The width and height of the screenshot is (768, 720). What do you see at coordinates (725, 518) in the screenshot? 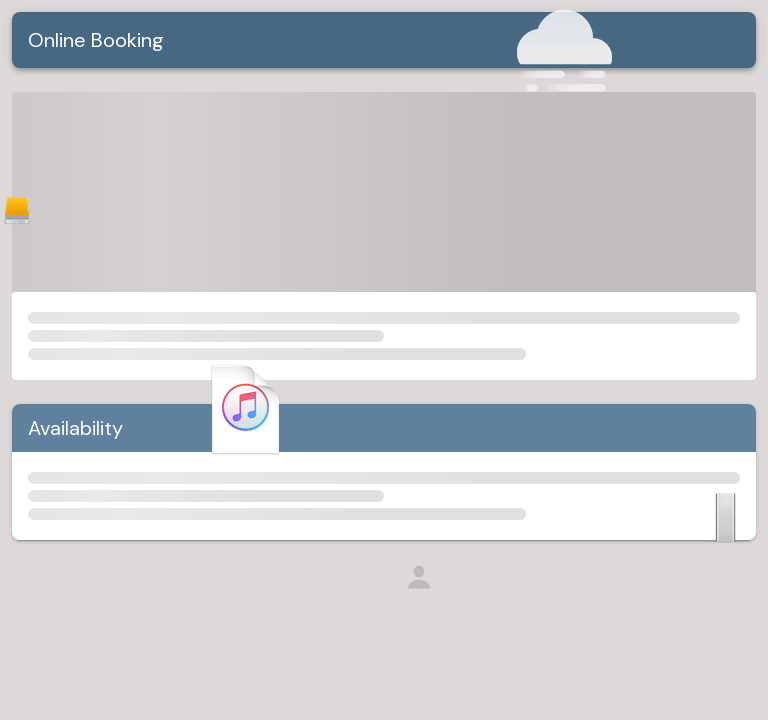
I see `iPod nano device connected` at bounding box center [725, 518].